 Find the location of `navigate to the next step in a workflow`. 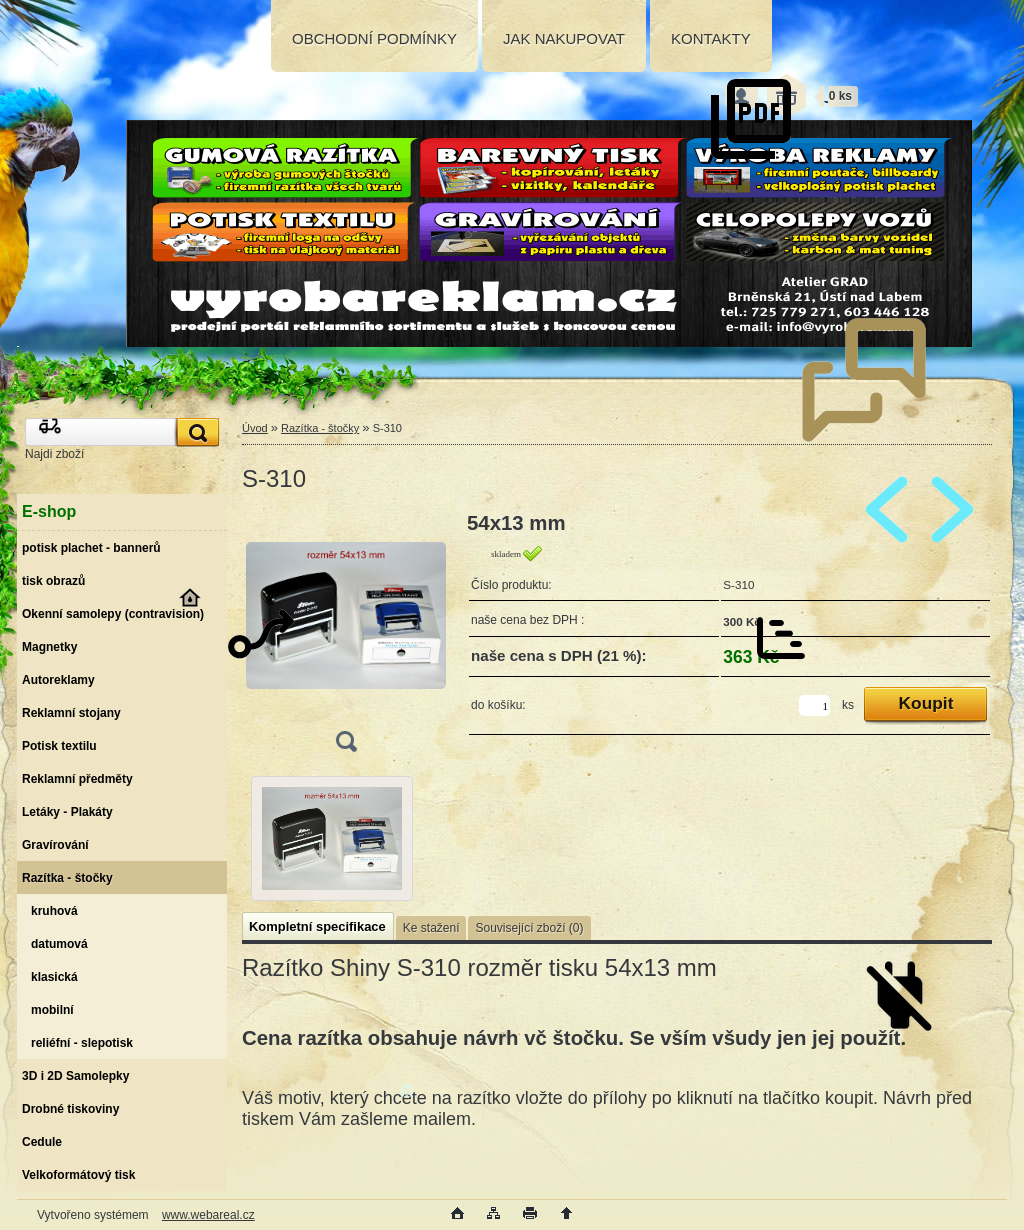

navigate to the next step in a workflow is located at coordinates (261, 634).